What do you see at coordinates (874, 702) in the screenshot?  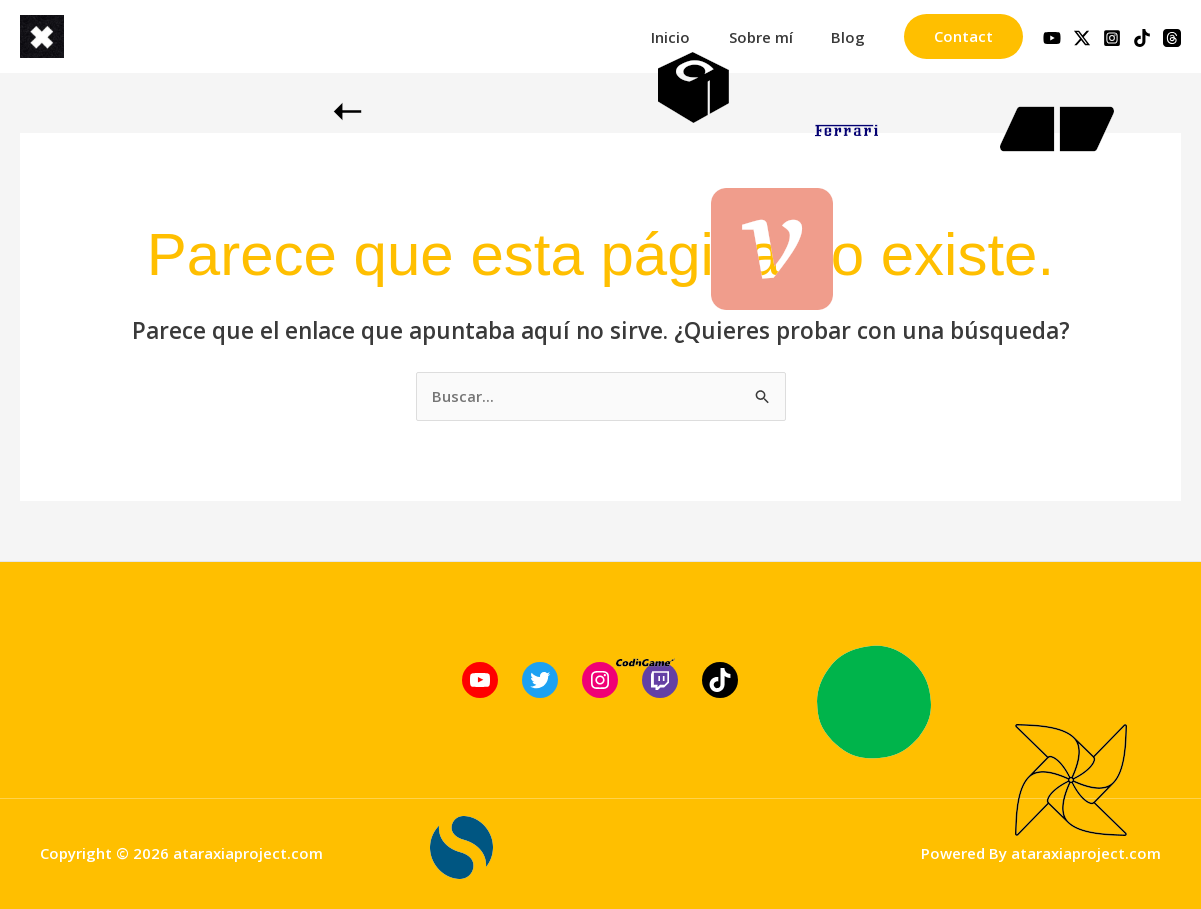 I see `open the Headspace meditation app` at bounding box center [874, 702].